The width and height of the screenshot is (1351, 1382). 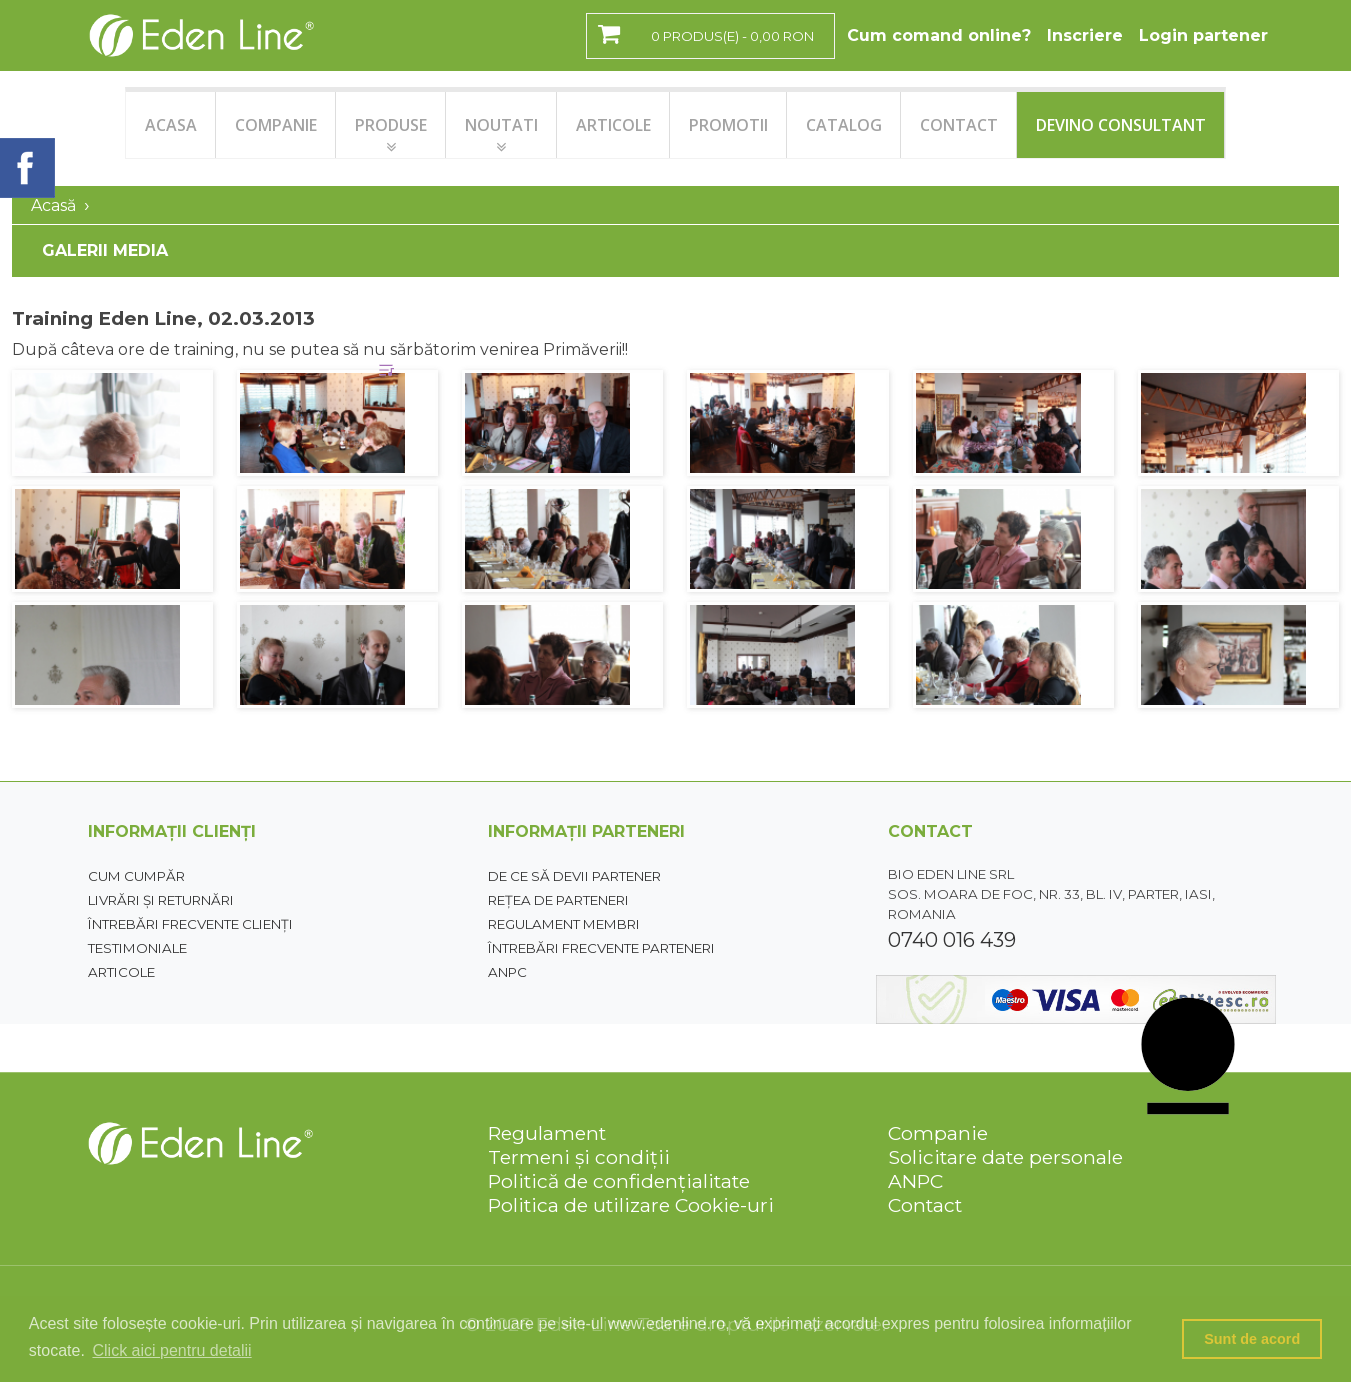 What do you see at coordinates (386, 370) in the screenshot?
I see `view your playlist` at bounding box center [386, 370].